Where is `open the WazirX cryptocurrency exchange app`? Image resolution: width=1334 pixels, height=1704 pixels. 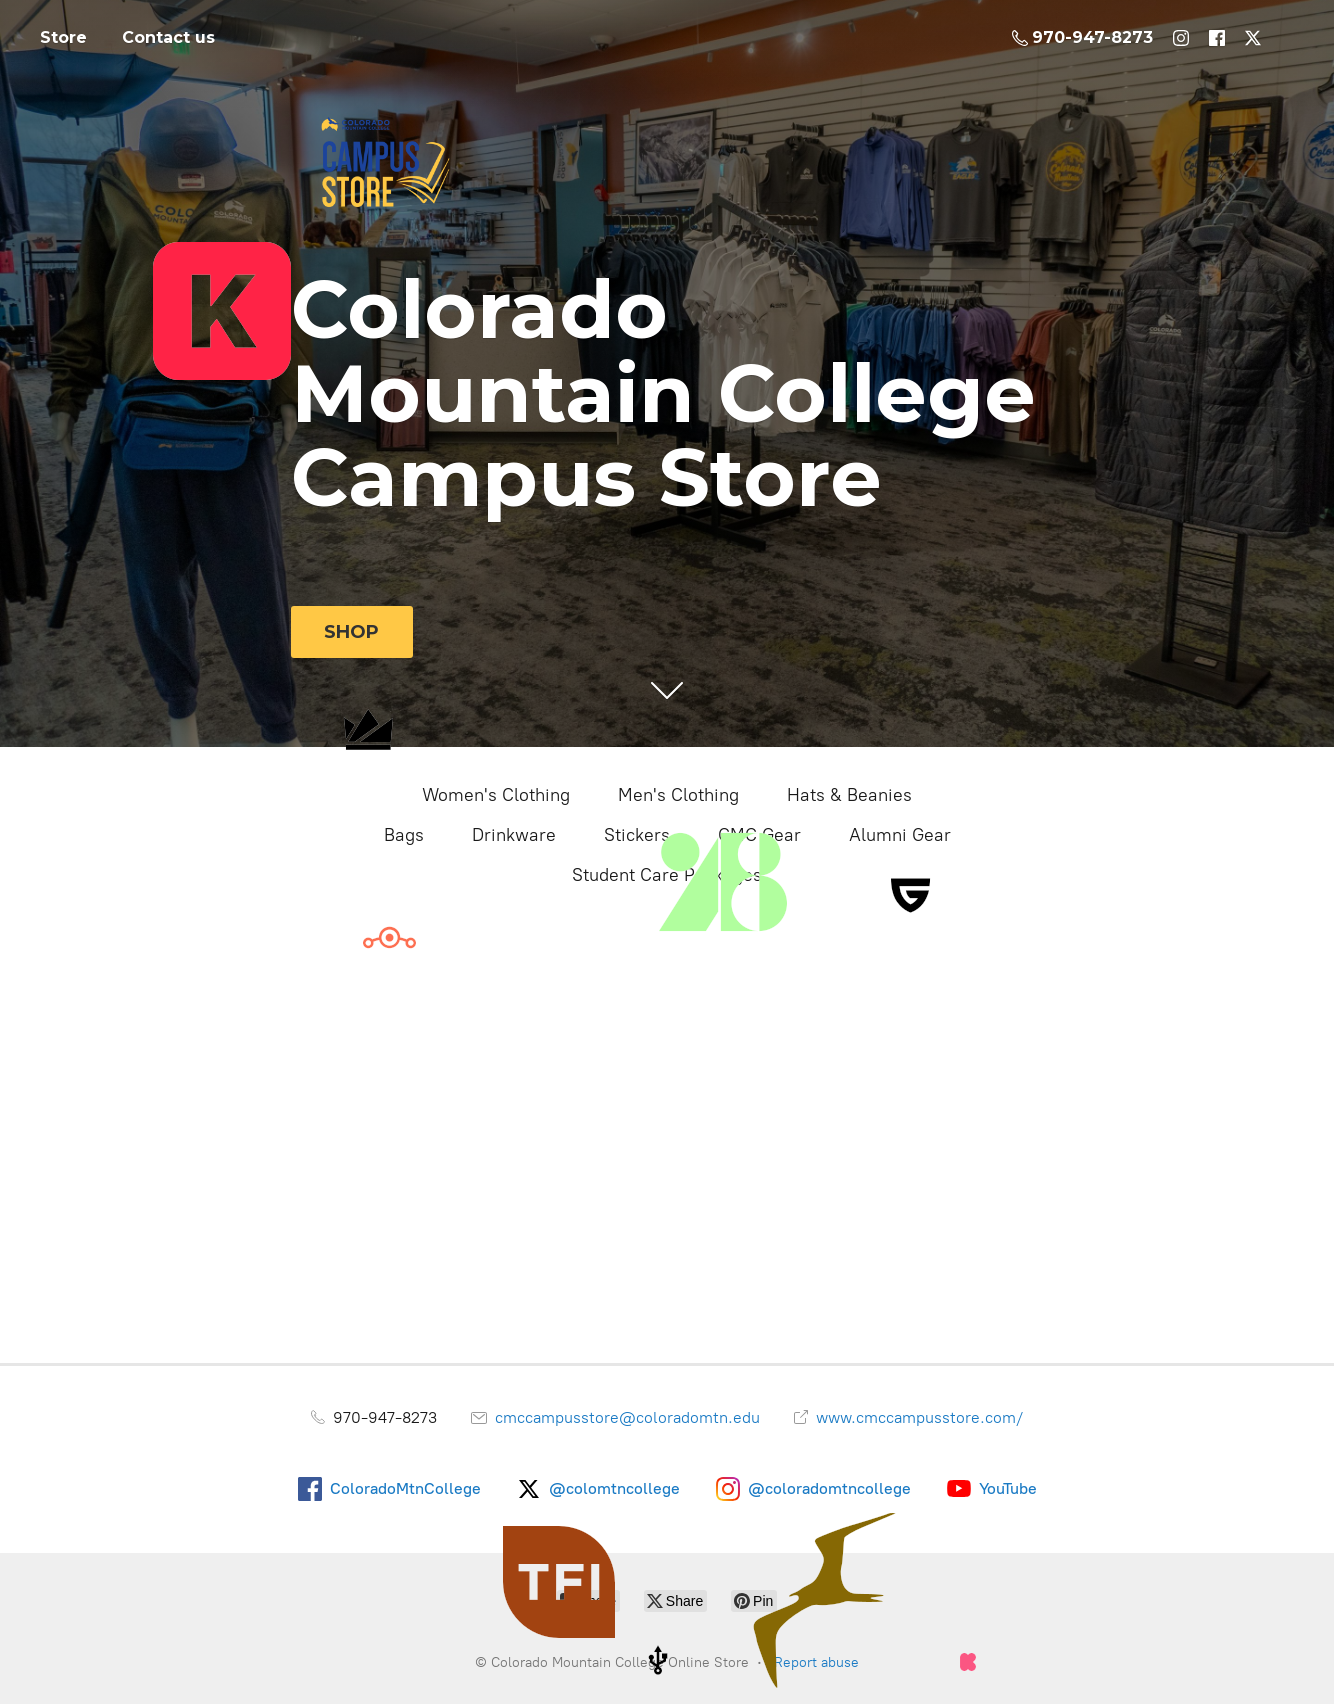
open the WazirX cryptocurrency exchange app is located at coordinates (368, 729).